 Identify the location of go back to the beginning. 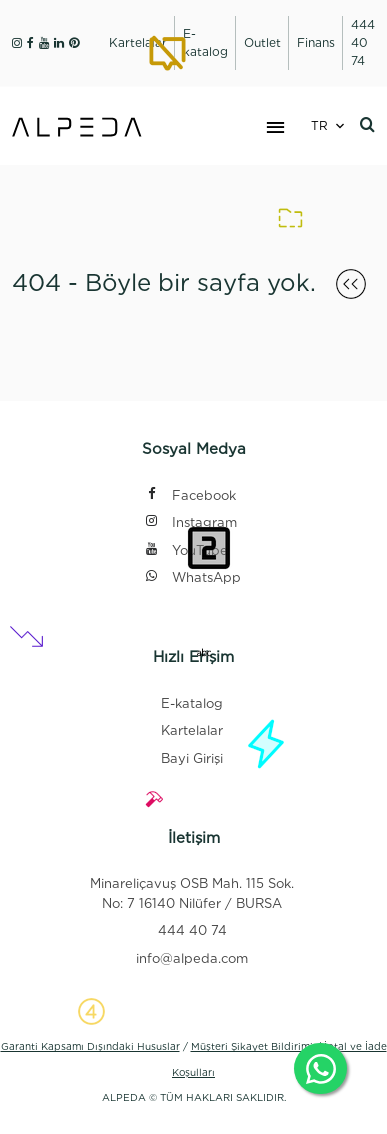
(351, 284).